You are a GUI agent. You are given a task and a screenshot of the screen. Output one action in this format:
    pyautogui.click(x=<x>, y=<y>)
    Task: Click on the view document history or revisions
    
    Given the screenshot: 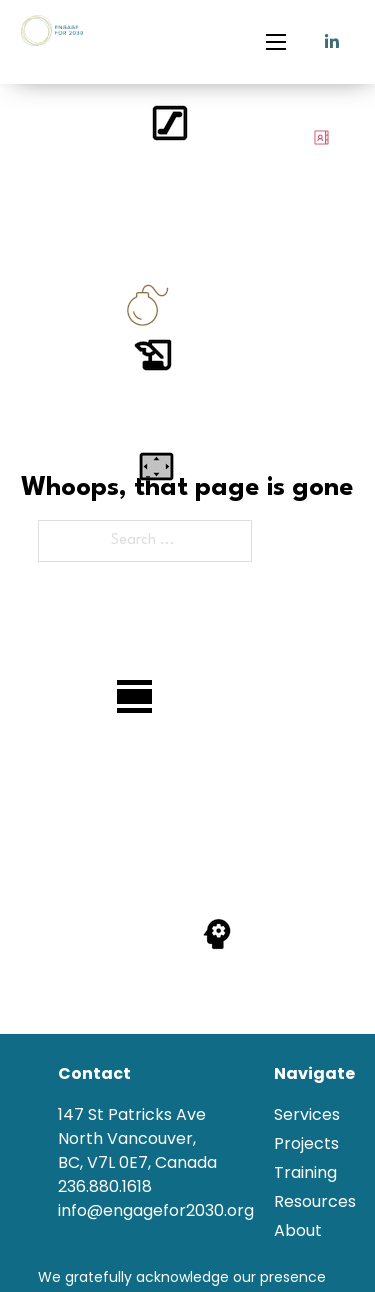 What is the action you would take?
    pyautogui.click(x=154, y=355)
    